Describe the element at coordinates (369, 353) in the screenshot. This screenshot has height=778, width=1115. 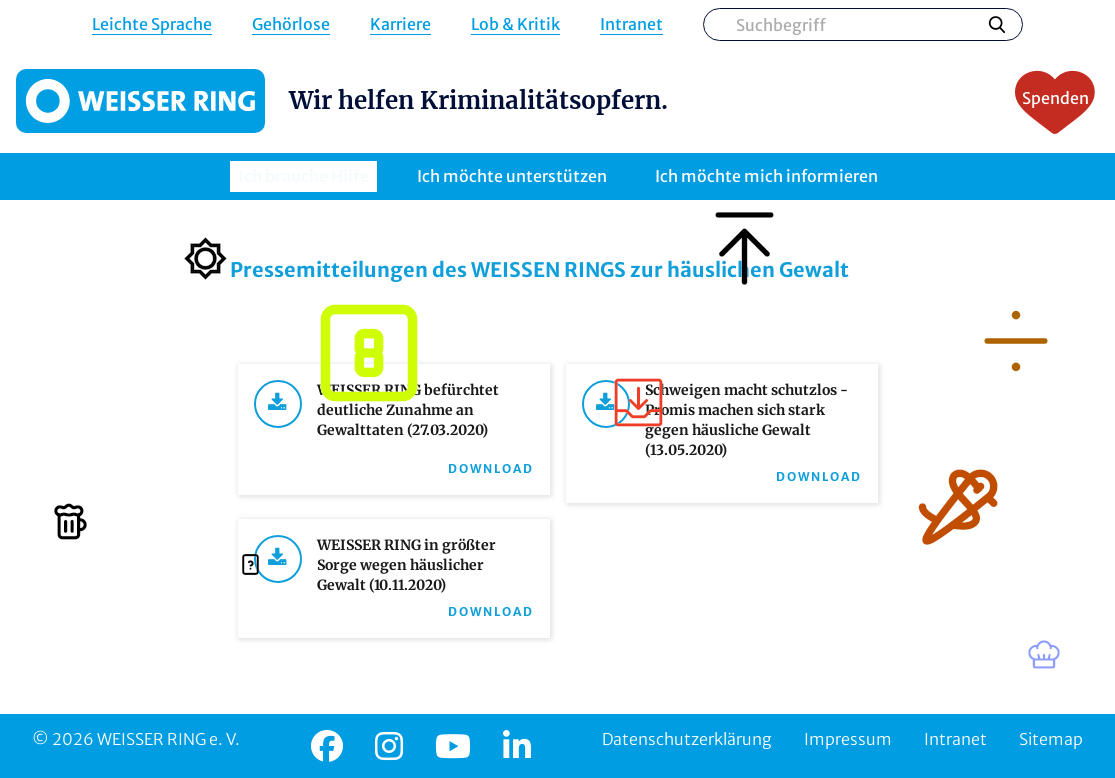
I see `select item number 8 from a list` at that location.